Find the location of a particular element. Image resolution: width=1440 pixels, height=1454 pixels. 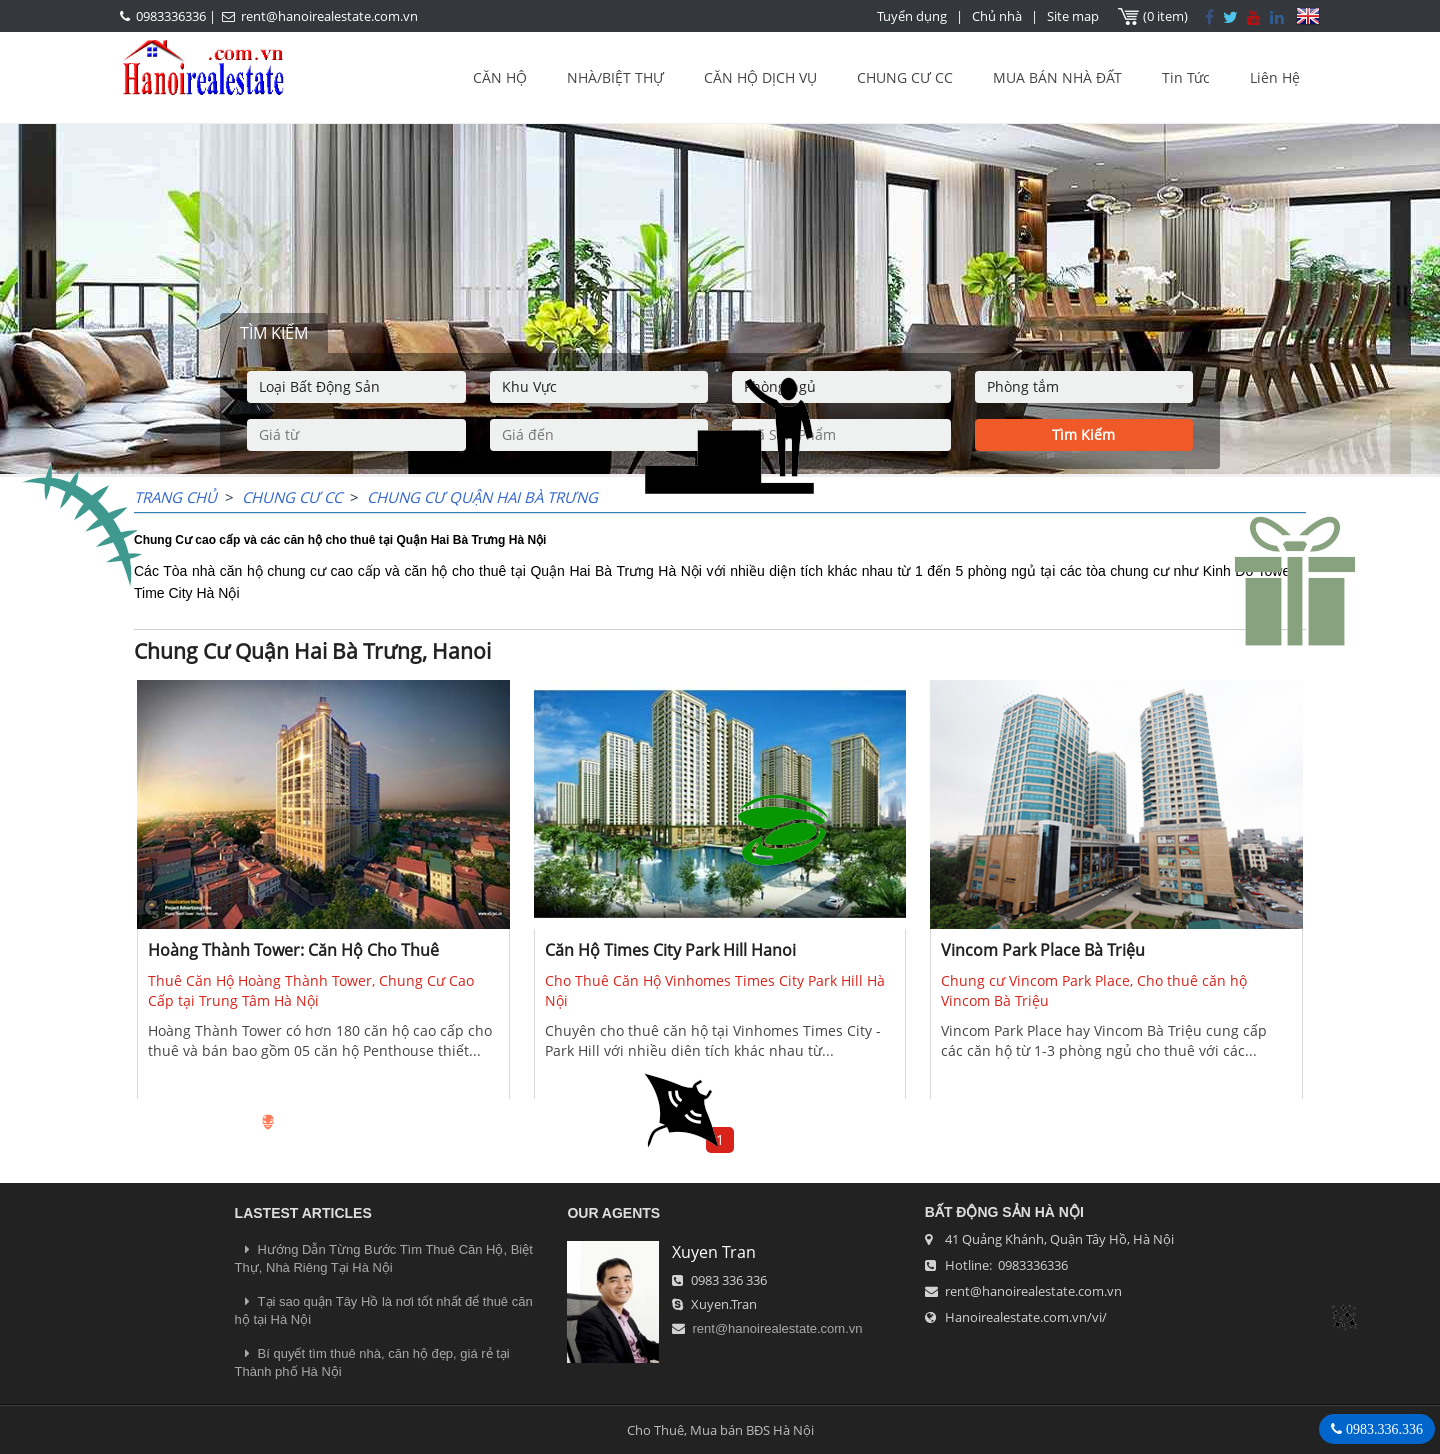

indicates magic or special ability activation is located at coordinates (1344, 1317).